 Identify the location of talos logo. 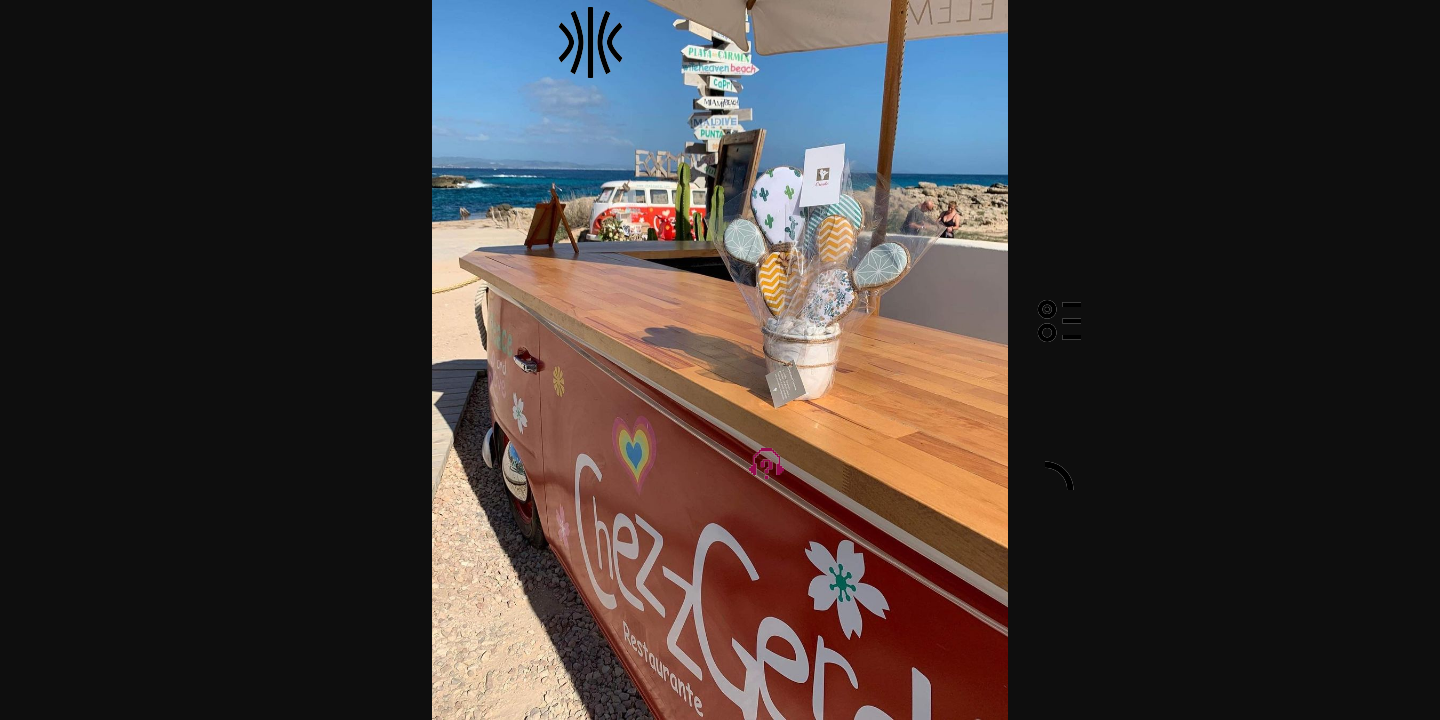
(590, 42).